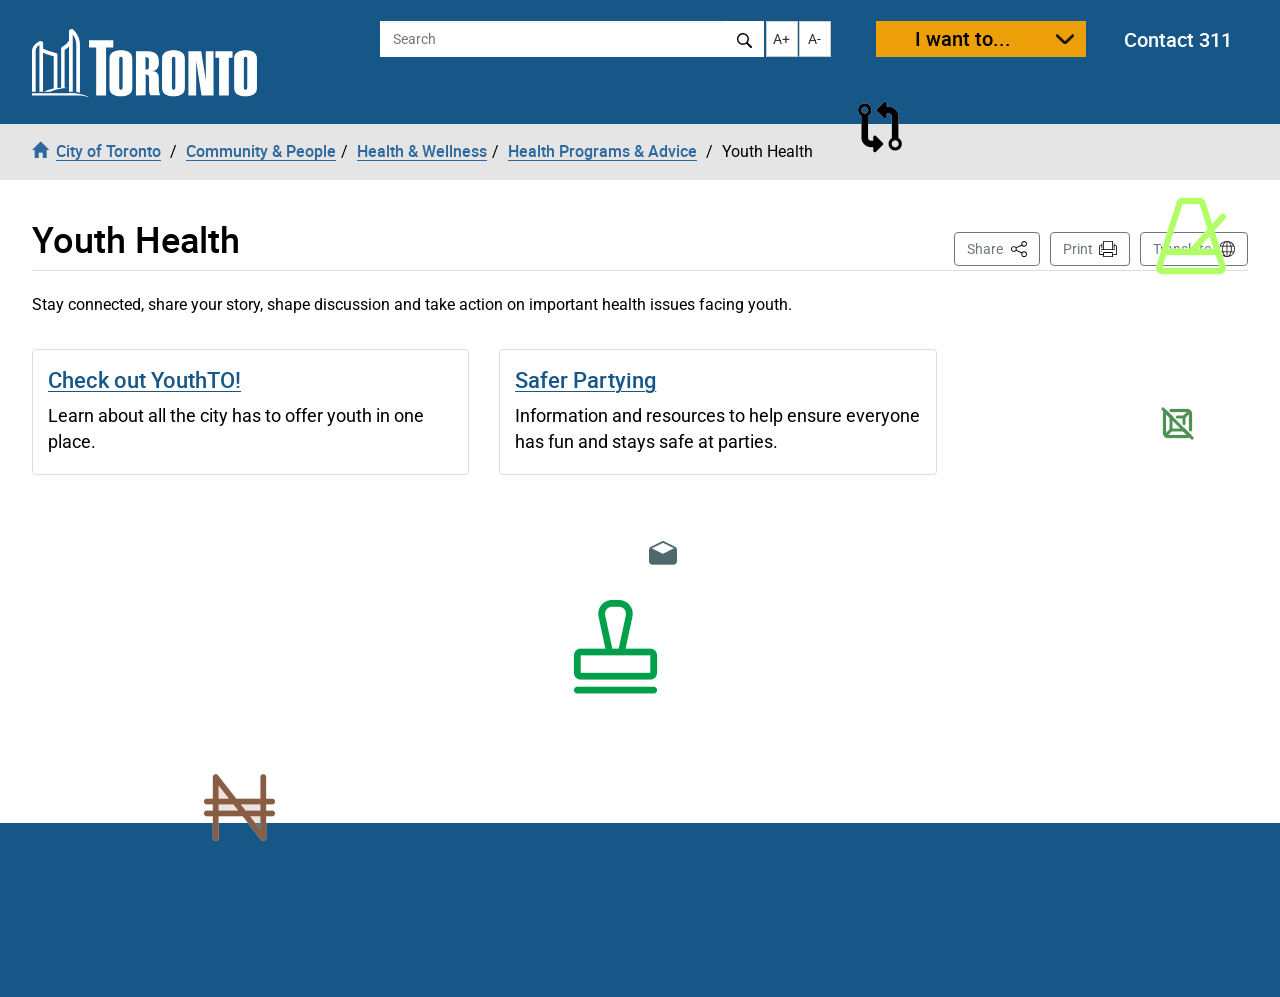  What do you see at coordinates (239, 807) in the screenshot?
I see `view or select Nigerian naira currency` at bounding box center [239, 807].